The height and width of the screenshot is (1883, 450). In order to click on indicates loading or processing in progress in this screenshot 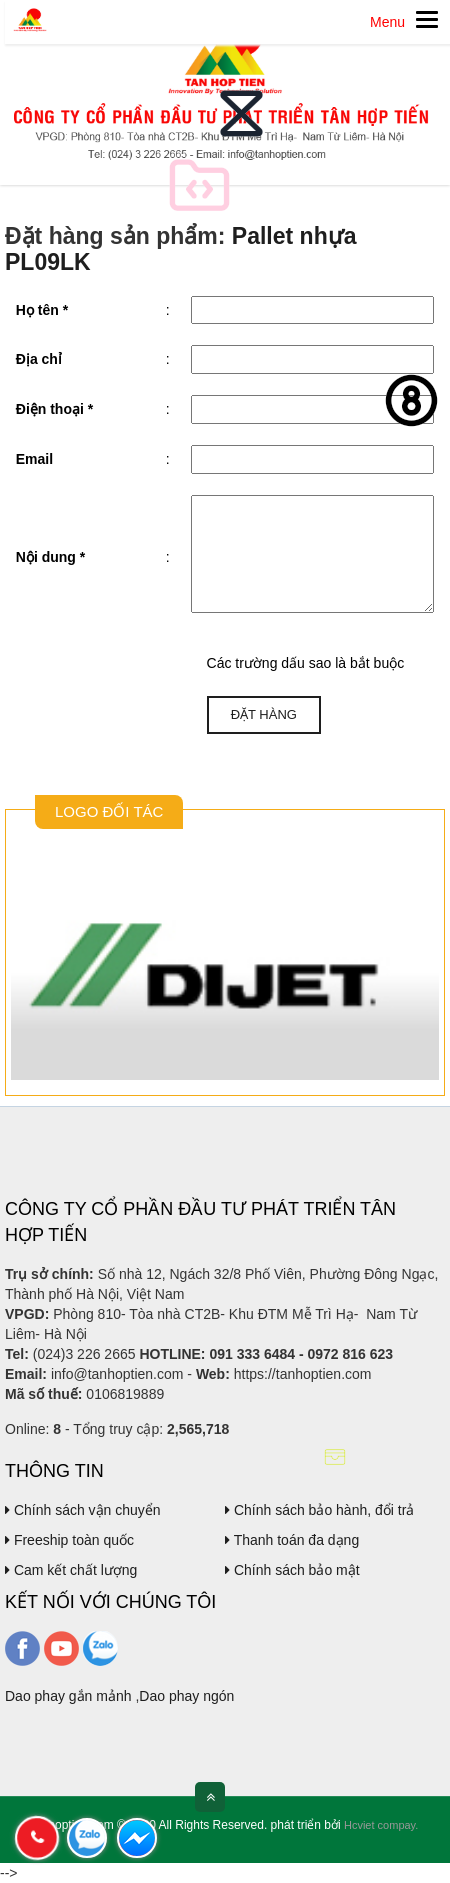, I will do `click(241, 113)`.